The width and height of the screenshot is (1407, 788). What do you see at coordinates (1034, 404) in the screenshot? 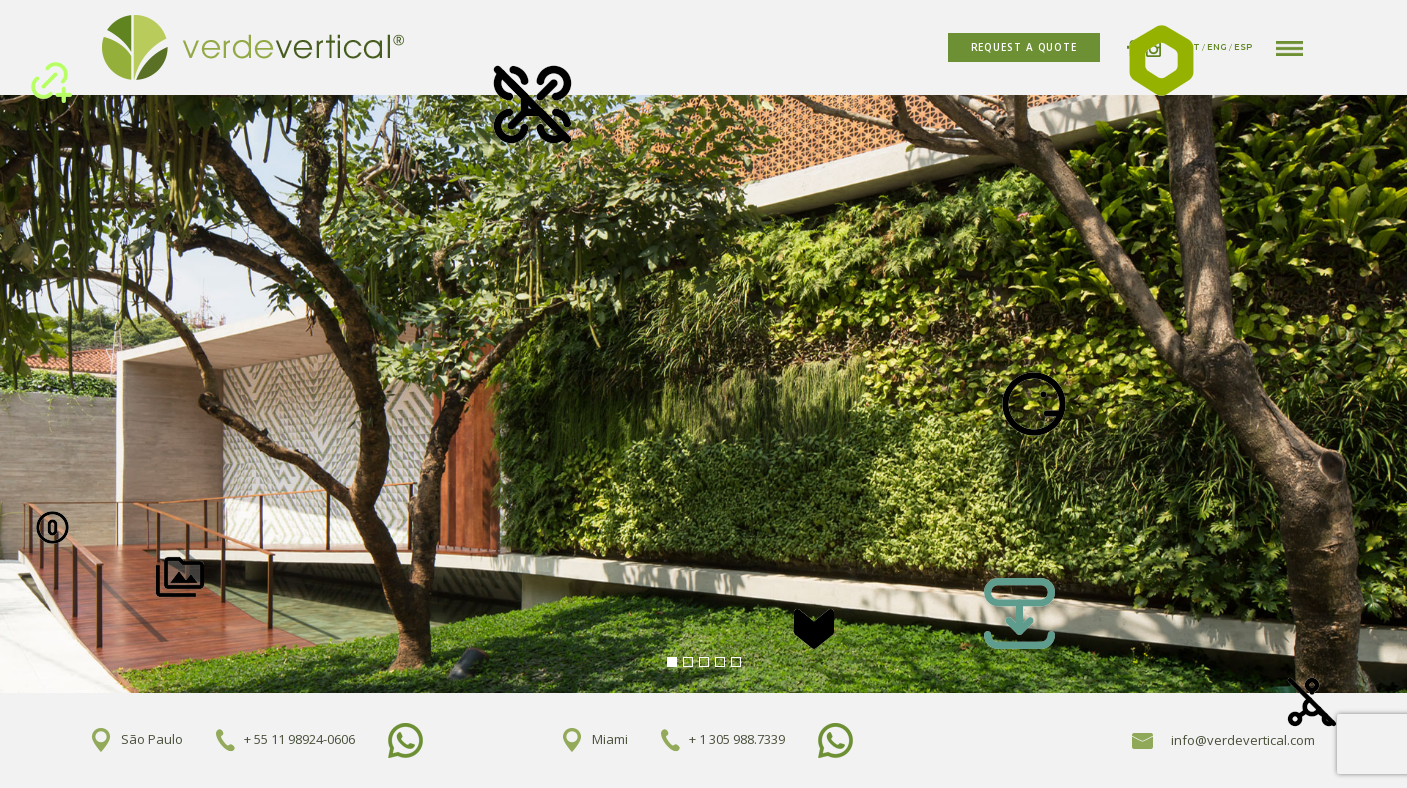
I see `emoji or mood selector looking right` at bounding box center [1034, 404].